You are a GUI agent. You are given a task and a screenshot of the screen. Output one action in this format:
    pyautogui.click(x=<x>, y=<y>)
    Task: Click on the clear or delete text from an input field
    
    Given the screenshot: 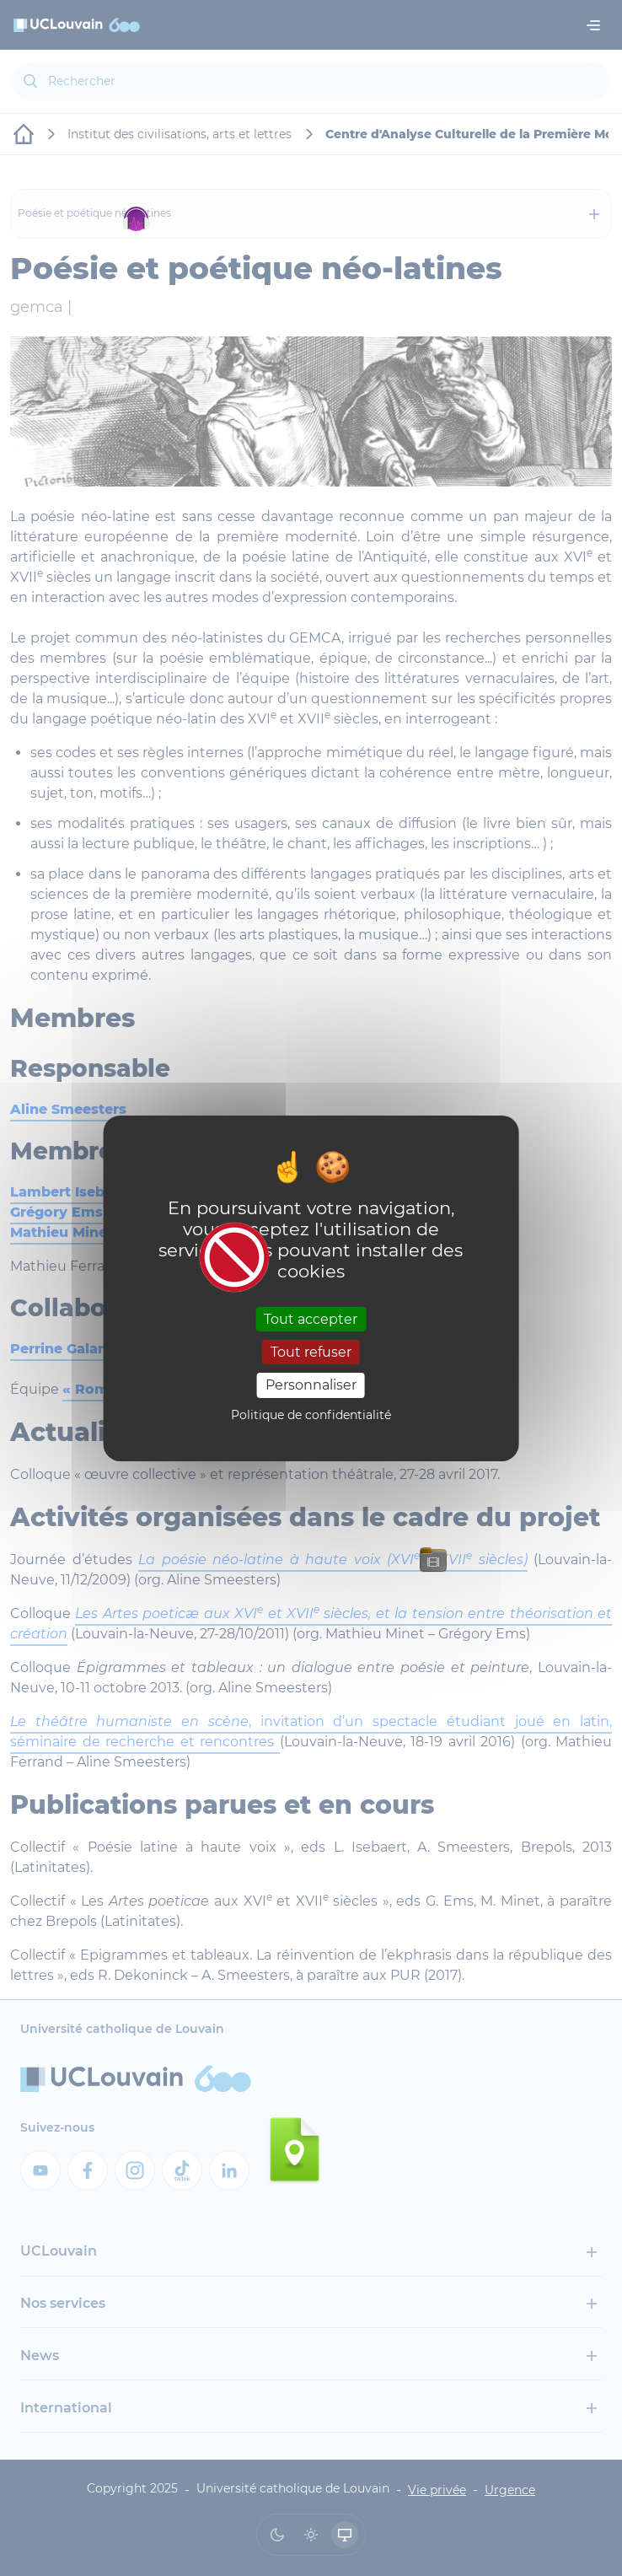 What is the action you would take?
    pyautogui.click(x=234, y=1257)
    